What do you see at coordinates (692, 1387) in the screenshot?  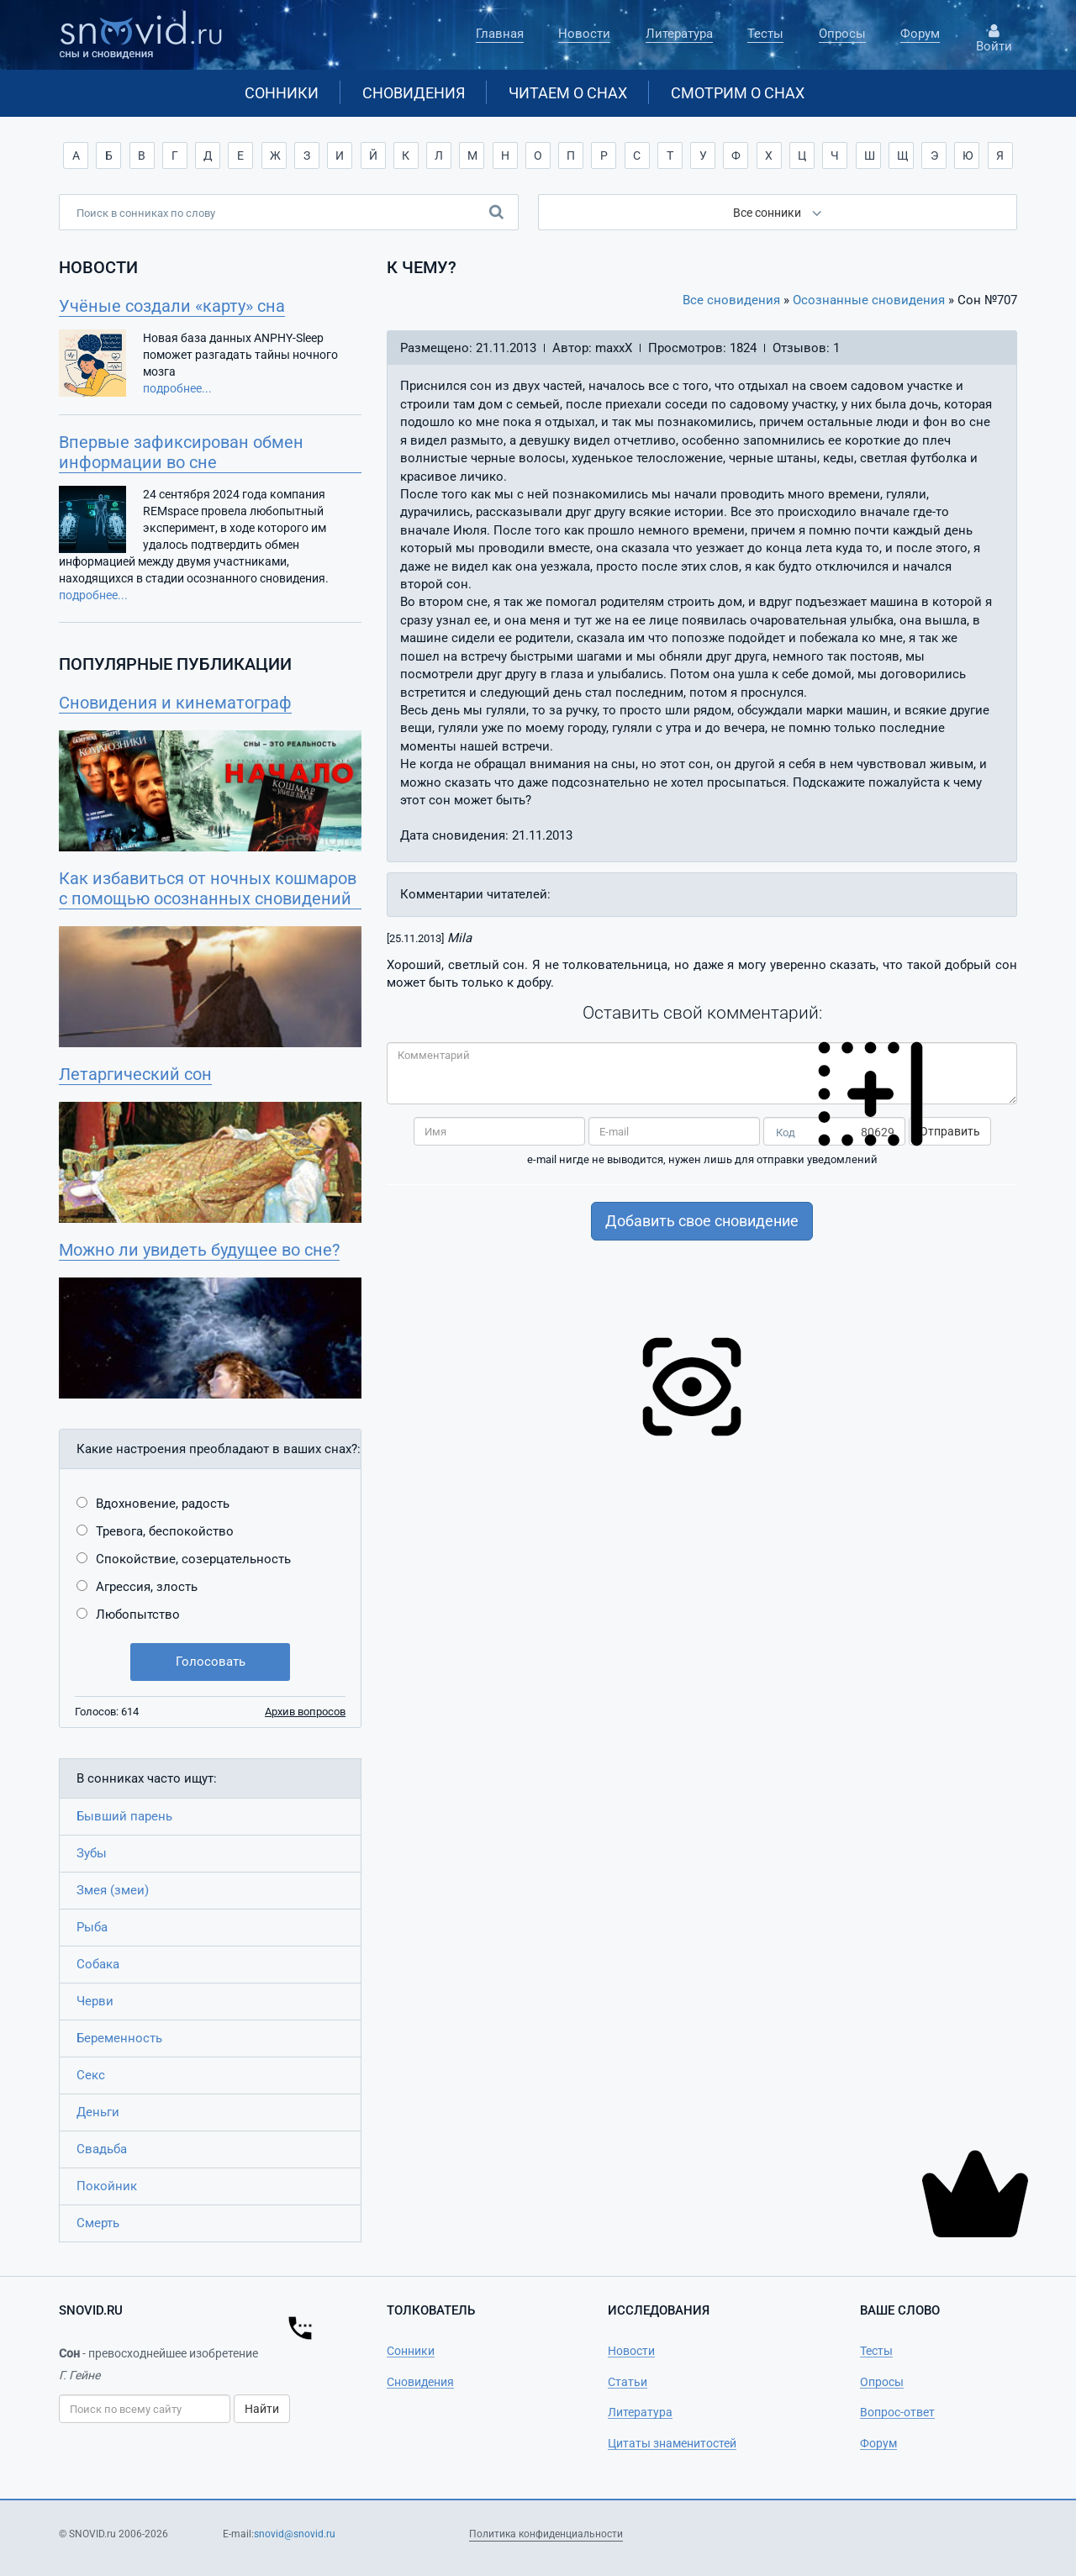 I see `scan with eye tracking or face recognition` at bounding box center [692, 1387].